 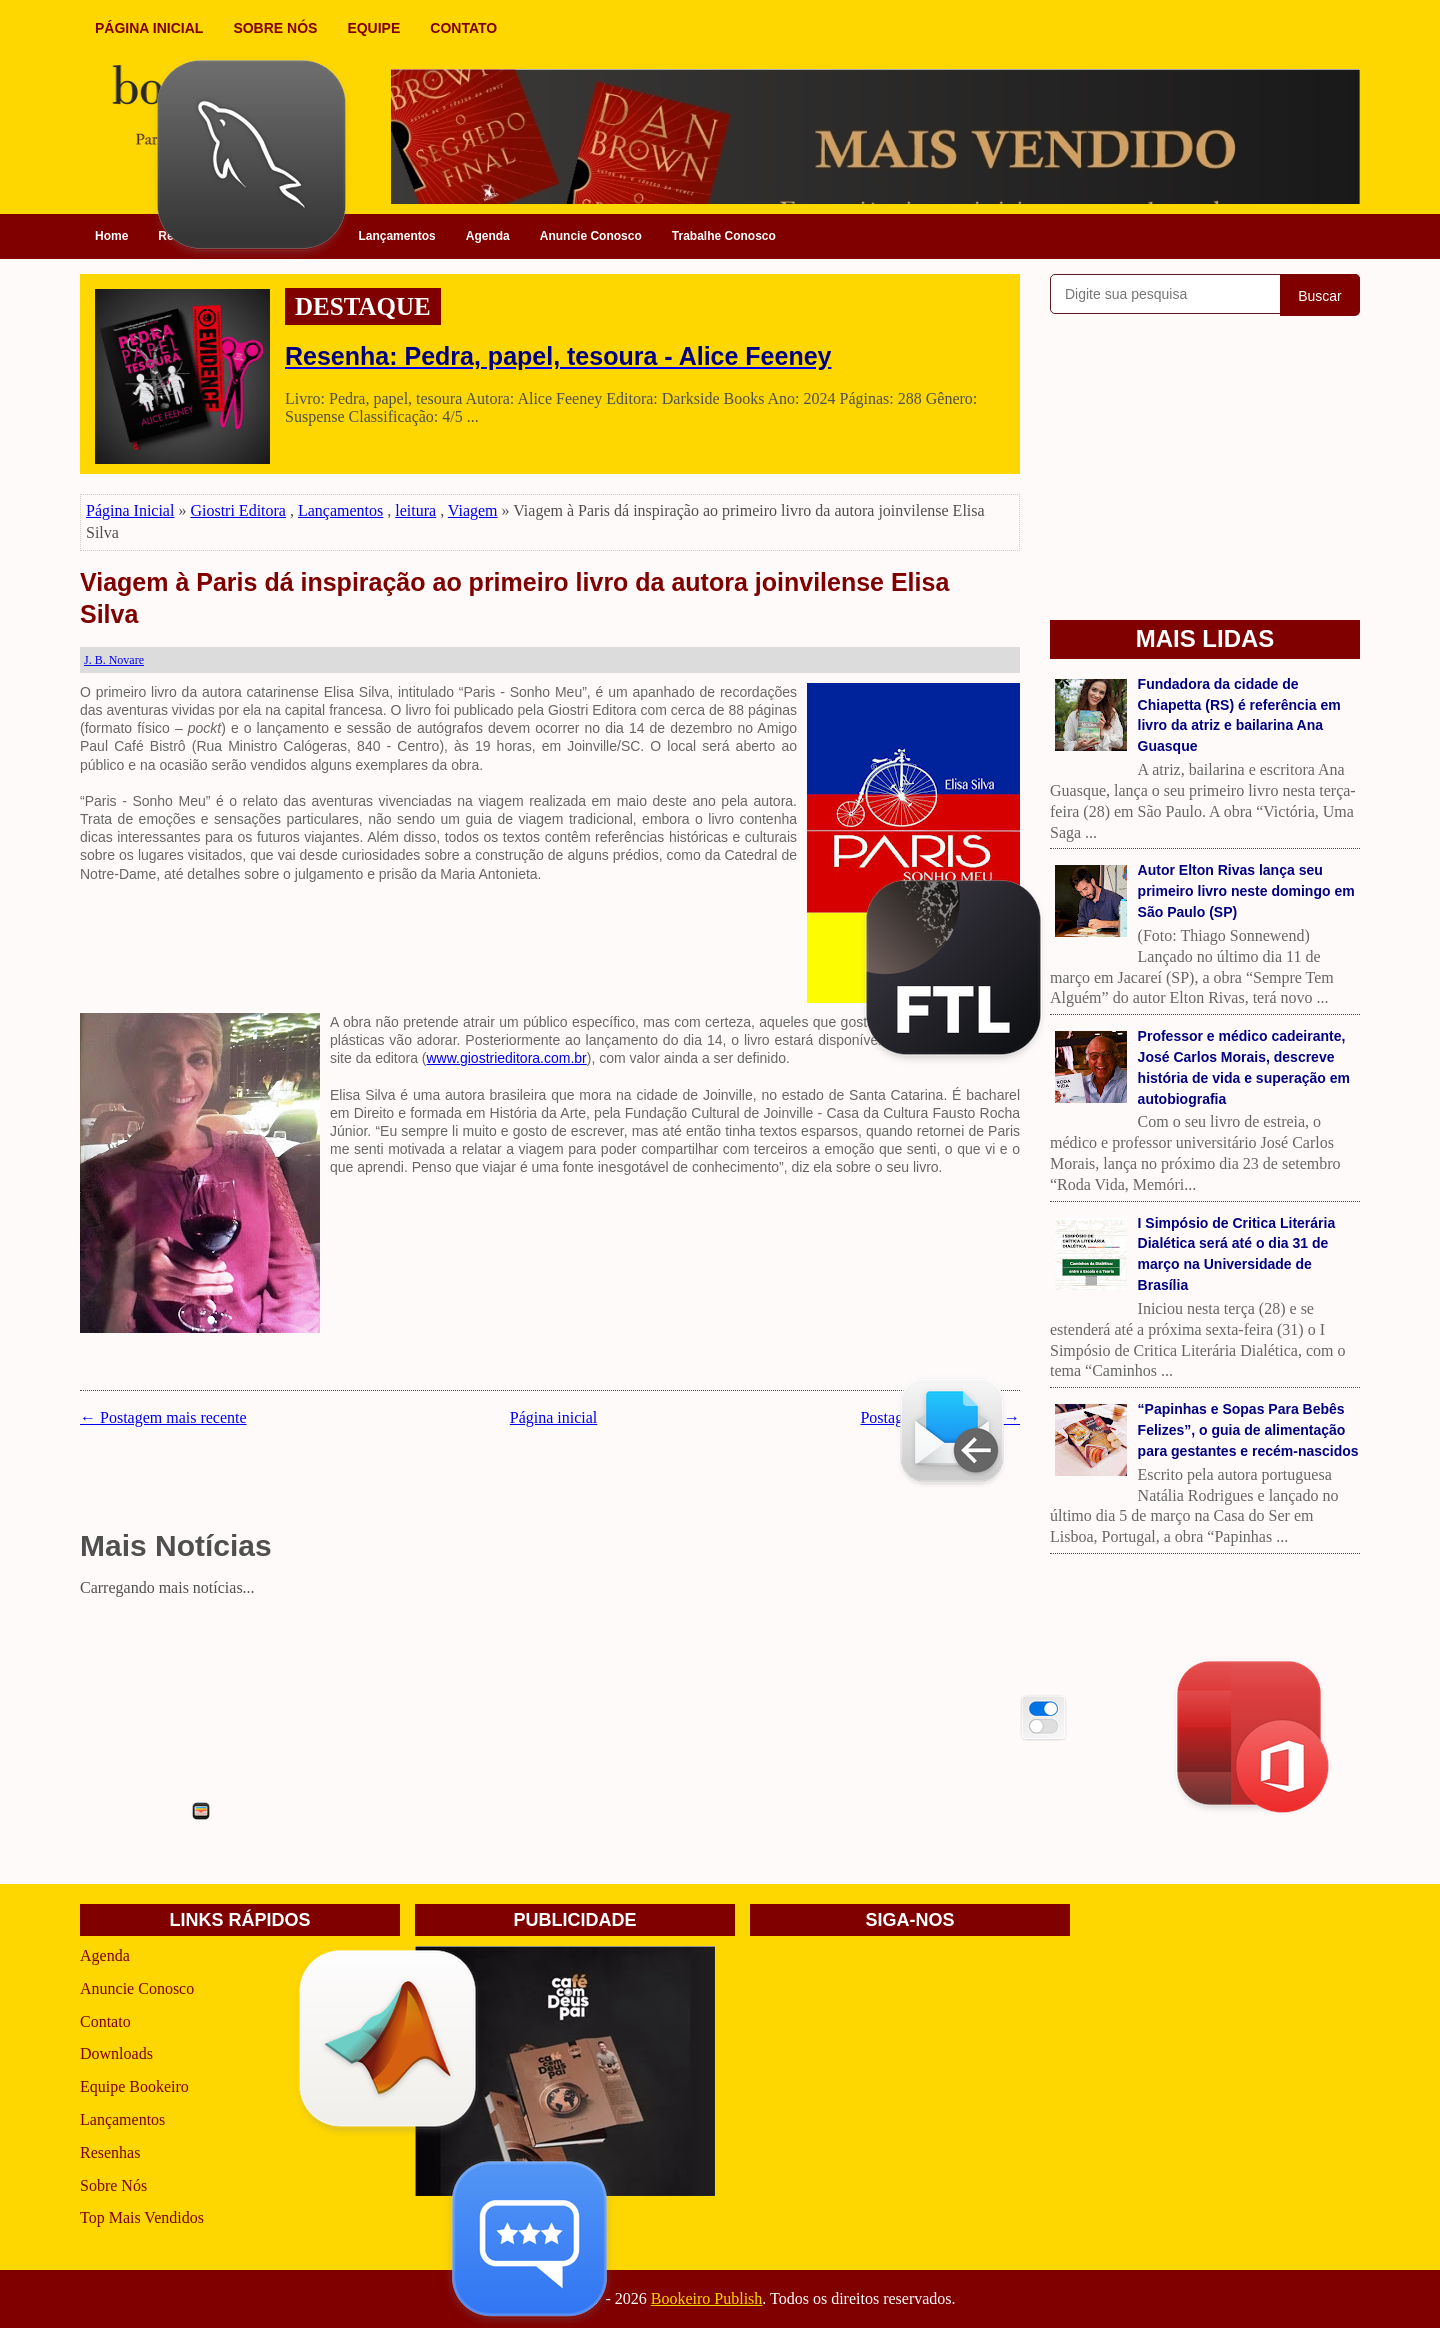 I want to click on launch FTL: Faster Than Light game, so click(x=953, y=967).